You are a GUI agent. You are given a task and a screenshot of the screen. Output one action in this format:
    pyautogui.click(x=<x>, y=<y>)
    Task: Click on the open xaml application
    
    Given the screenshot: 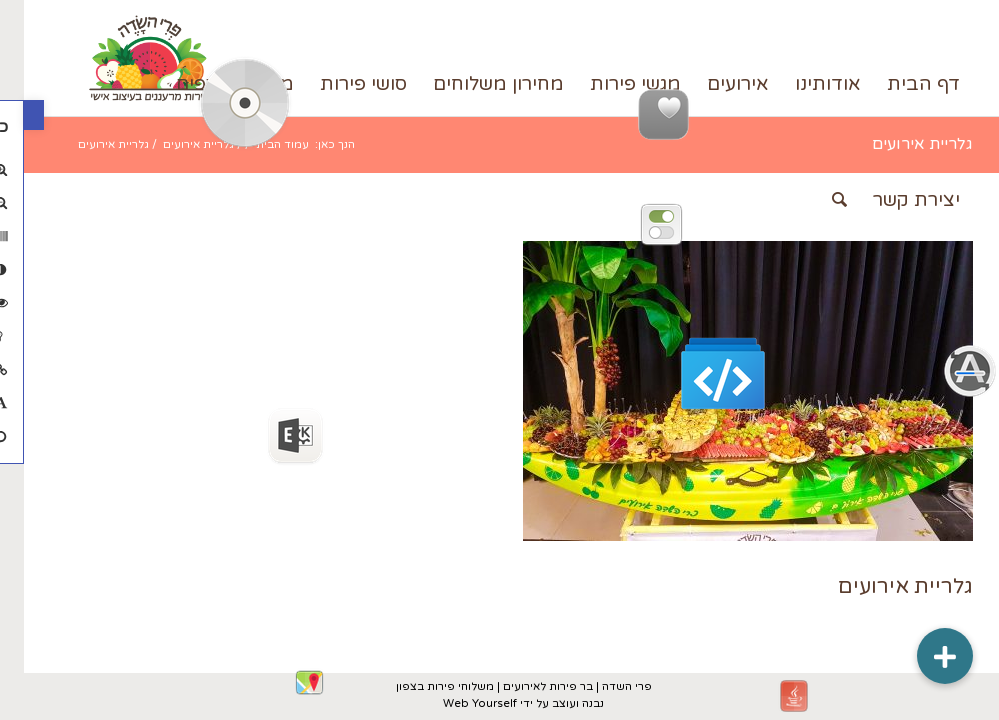 What is the action you would take?
    pyautogui.click(x=723, y=375)
    